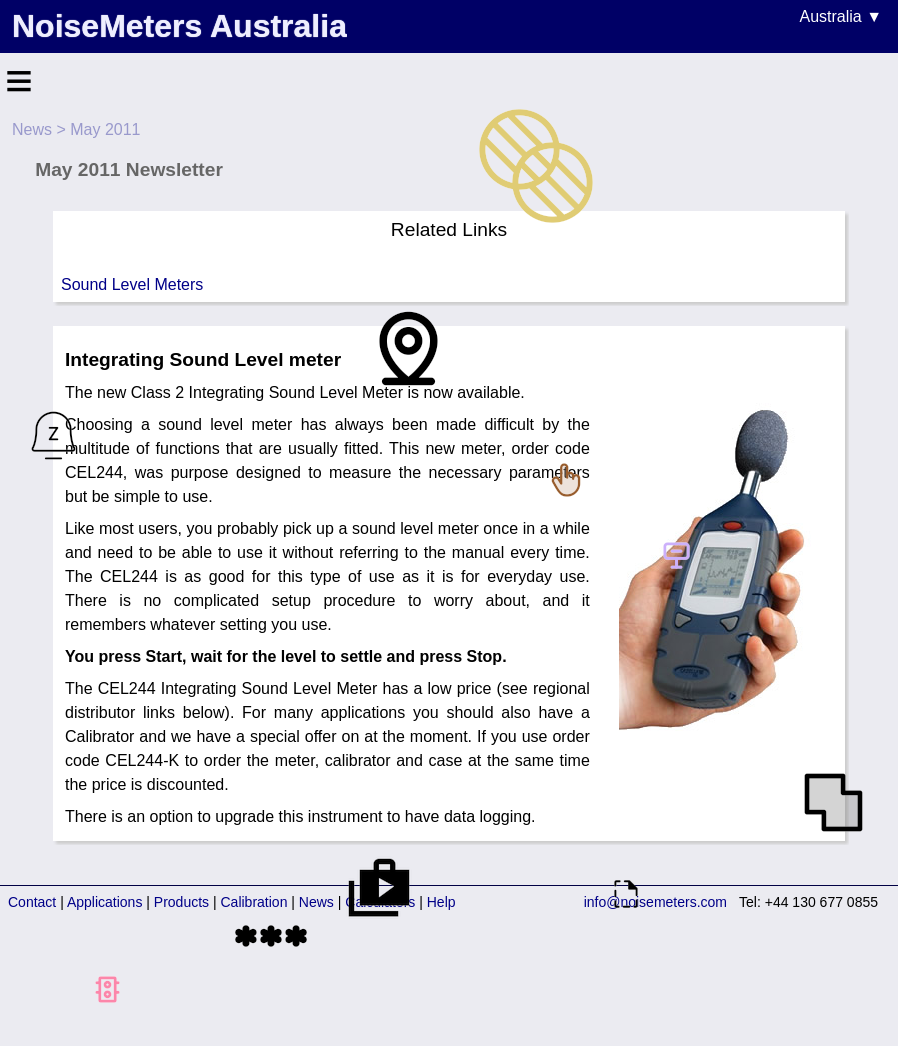  I want to click on tap or click to select an item, so click(566, 480).